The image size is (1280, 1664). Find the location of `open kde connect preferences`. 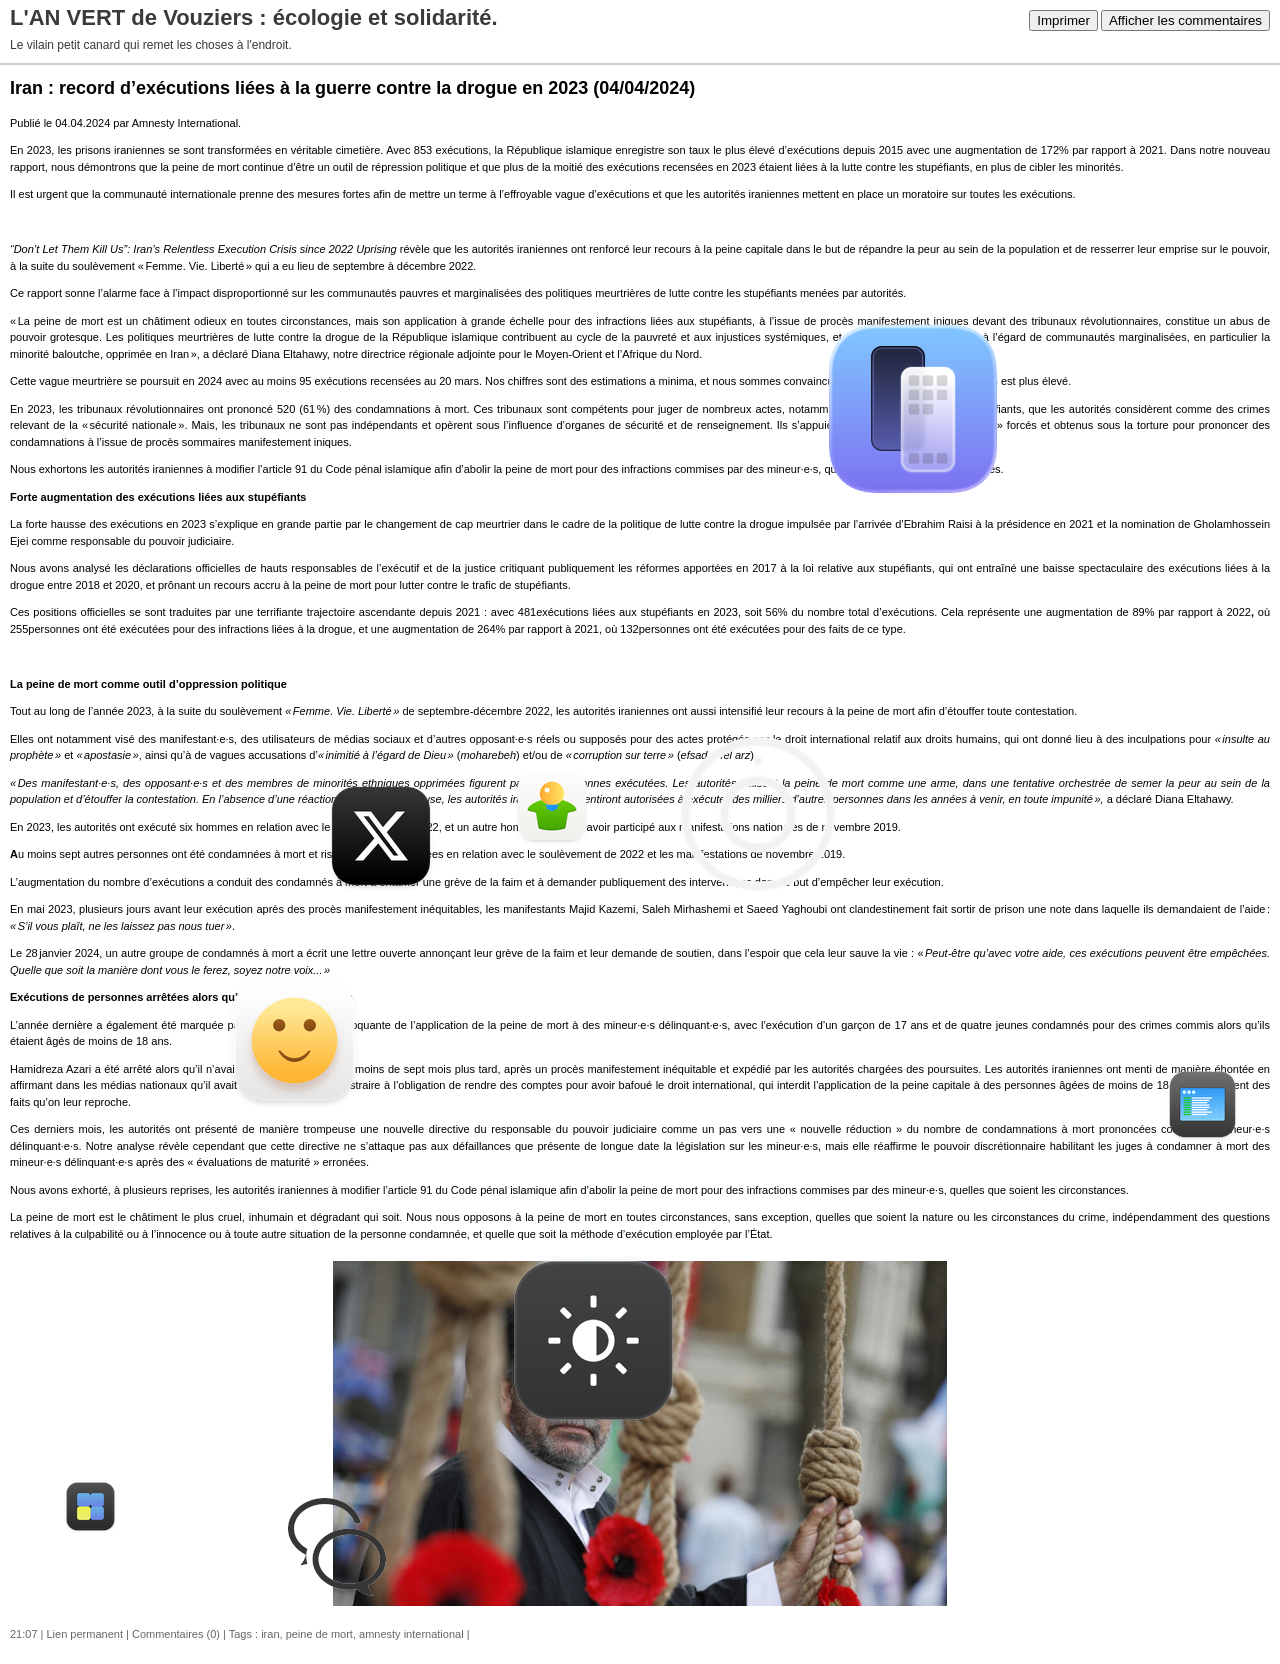

open kde connect preferences is located at coordinates (913, 409).